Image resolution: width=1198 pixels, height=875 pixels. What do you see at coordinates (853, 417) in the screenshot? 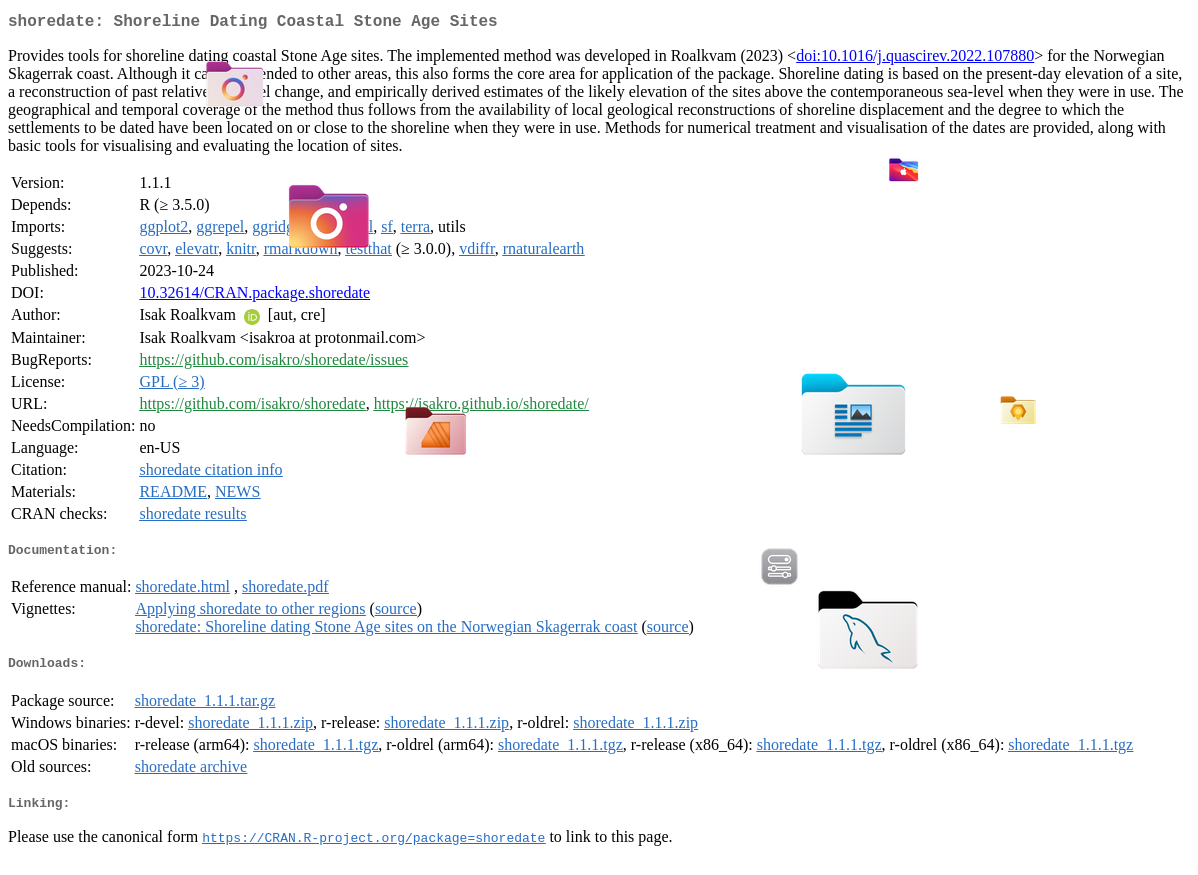
I see `open folder containing LibreOffice Writer documents` at bounding box center [853, 417].